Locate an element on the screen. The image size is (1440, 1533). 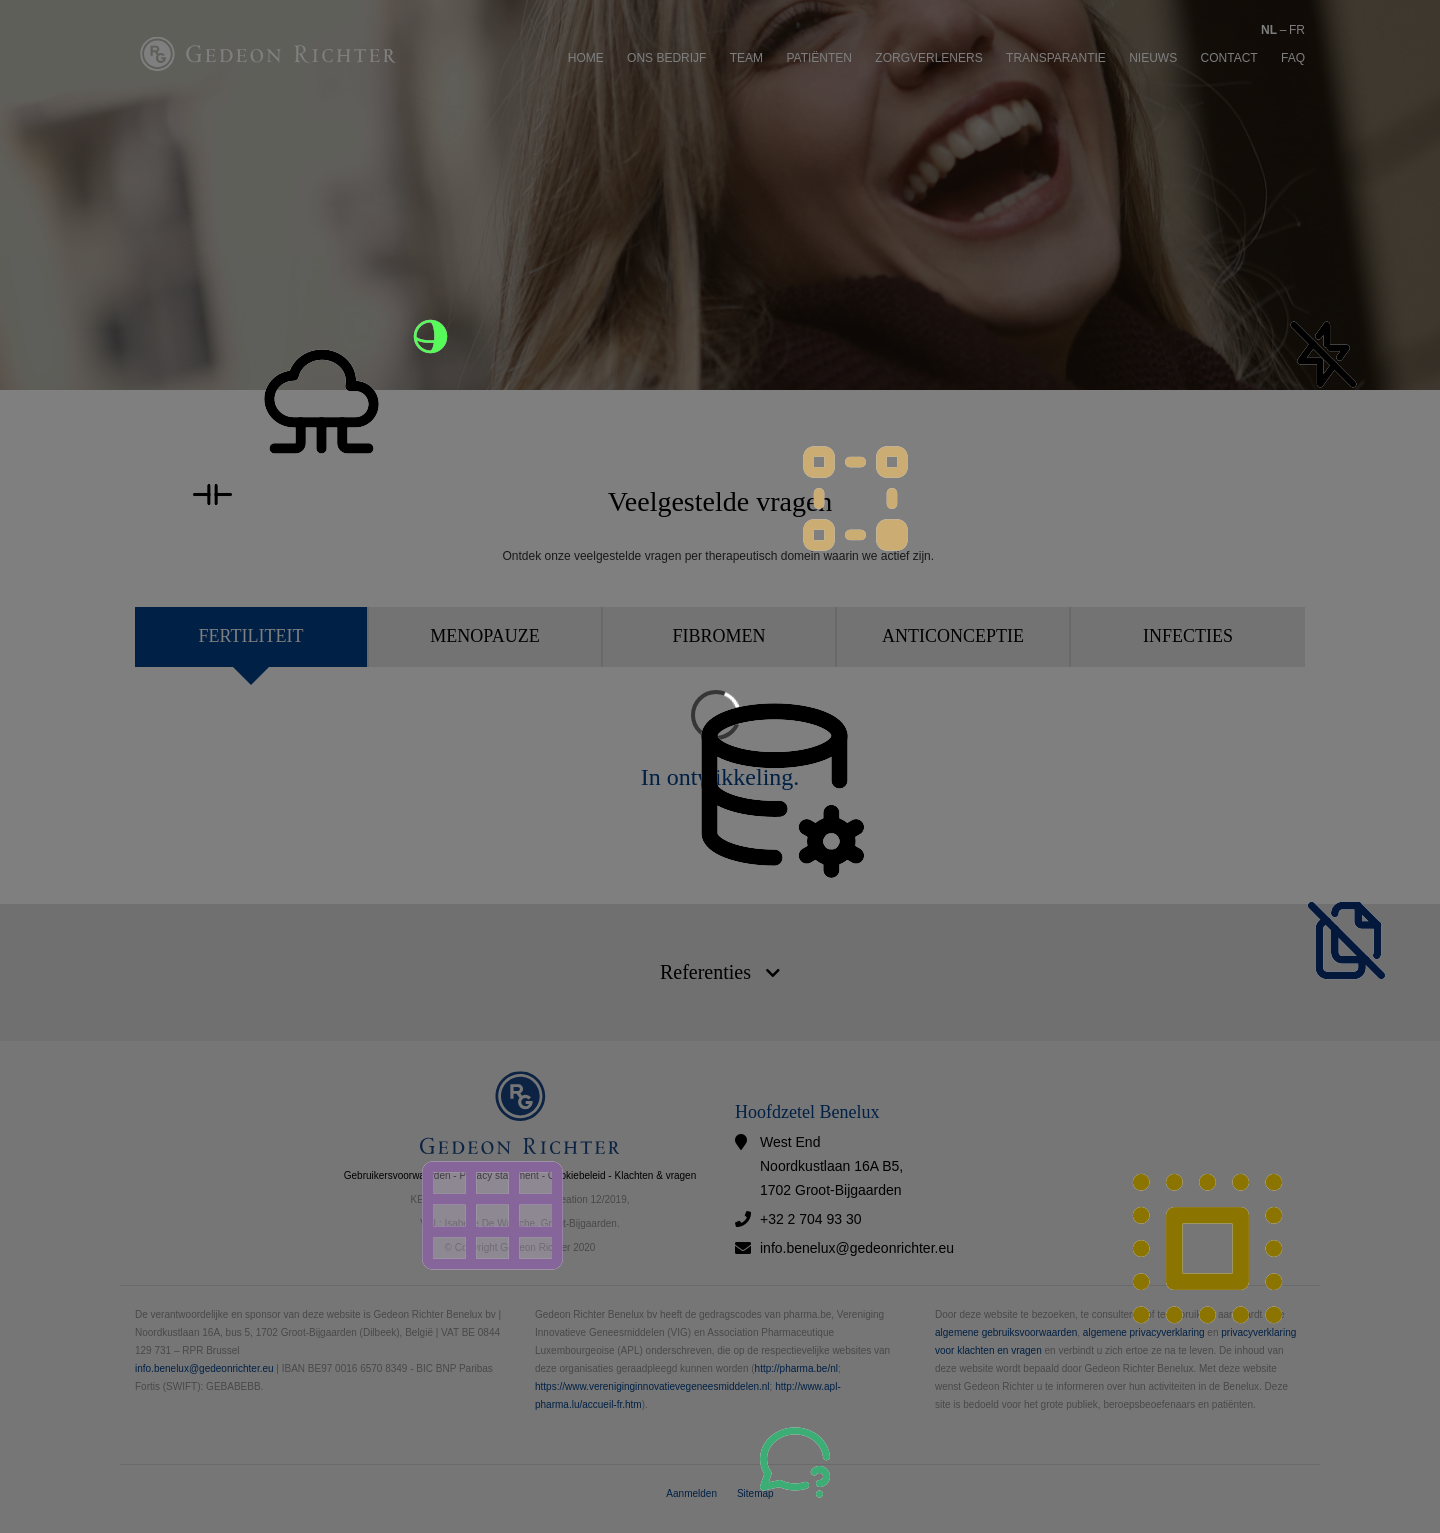
adjust margin spacing around an element is located at coordinates (1207, 1248).